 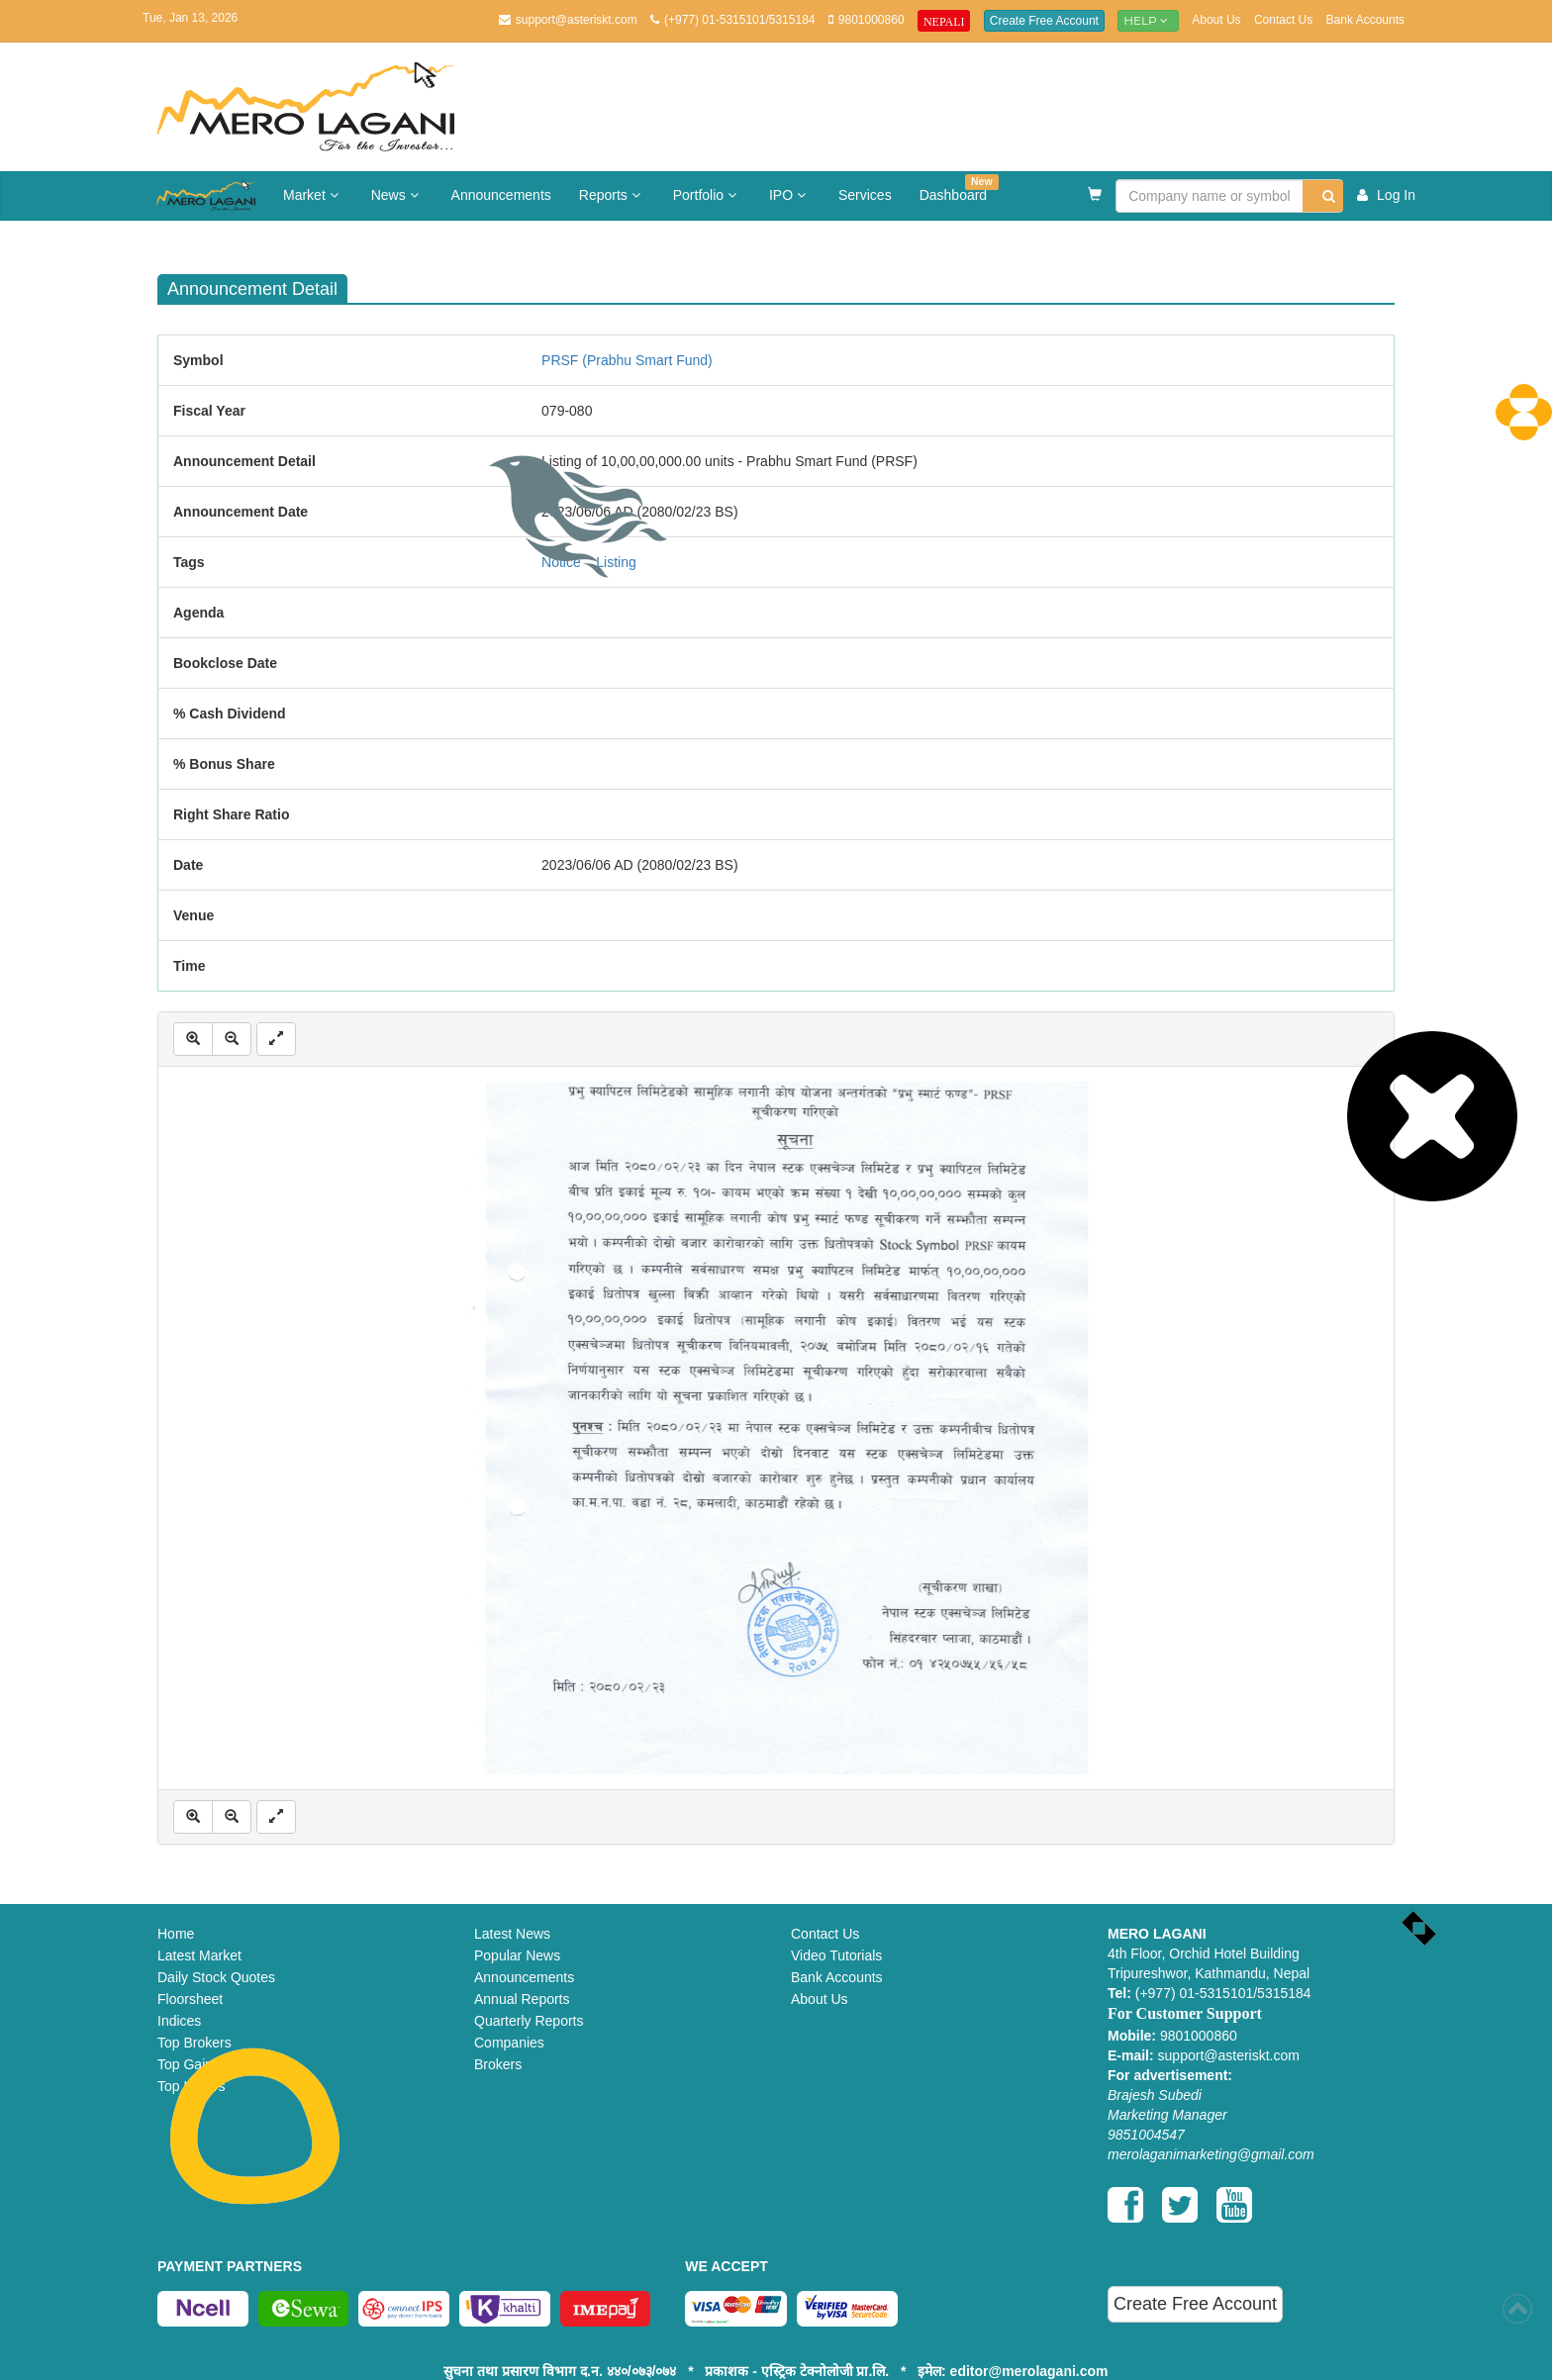 I want to click on open Uptime Kuma monitoring dashboard, so click(x=254, y=2126).